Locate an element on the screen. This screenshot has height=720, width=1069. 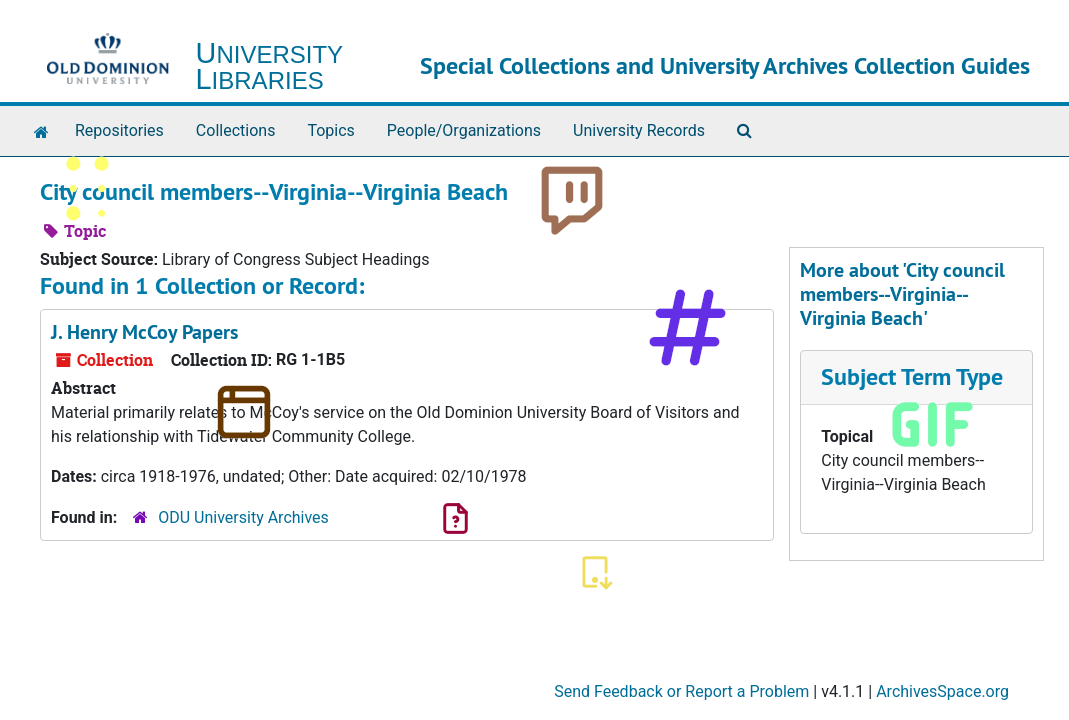
enable braille accessibility features is located at coordinates (87, 188).